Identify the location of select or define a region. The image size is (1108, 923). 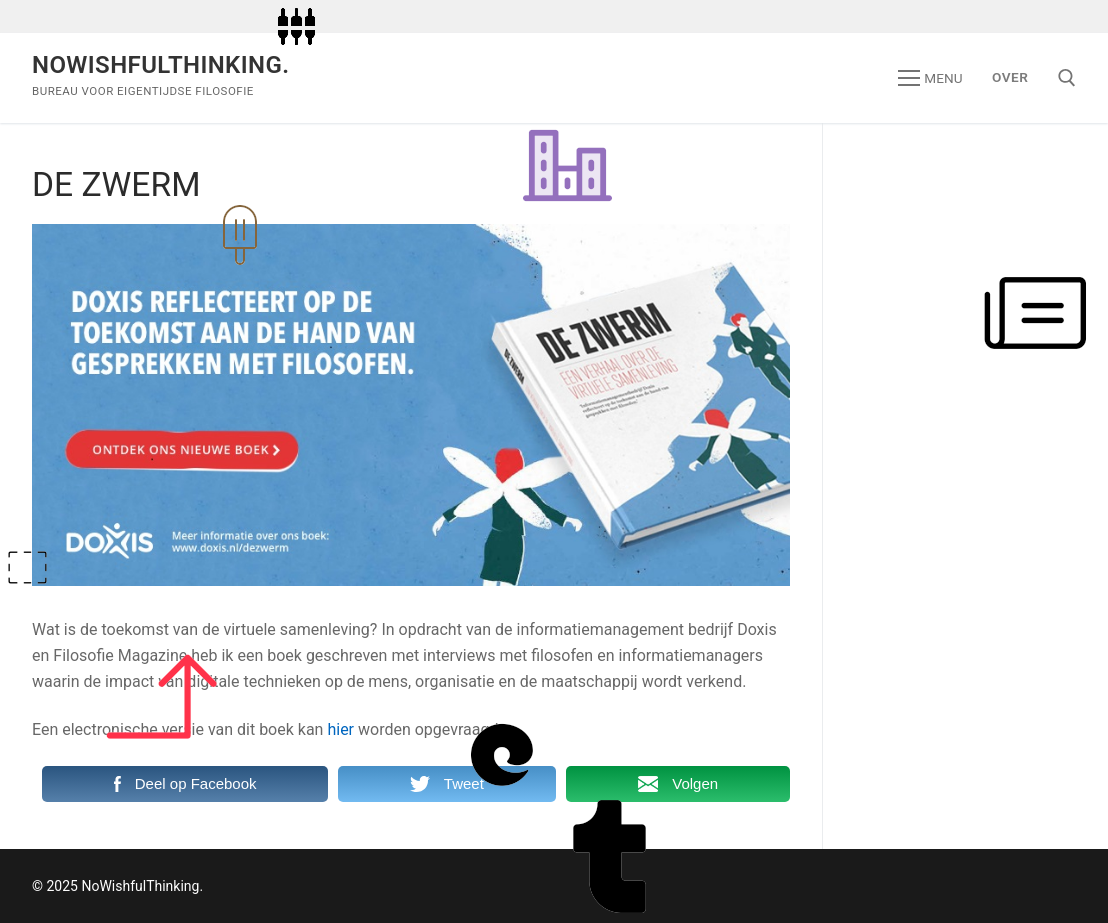
(27, 567).